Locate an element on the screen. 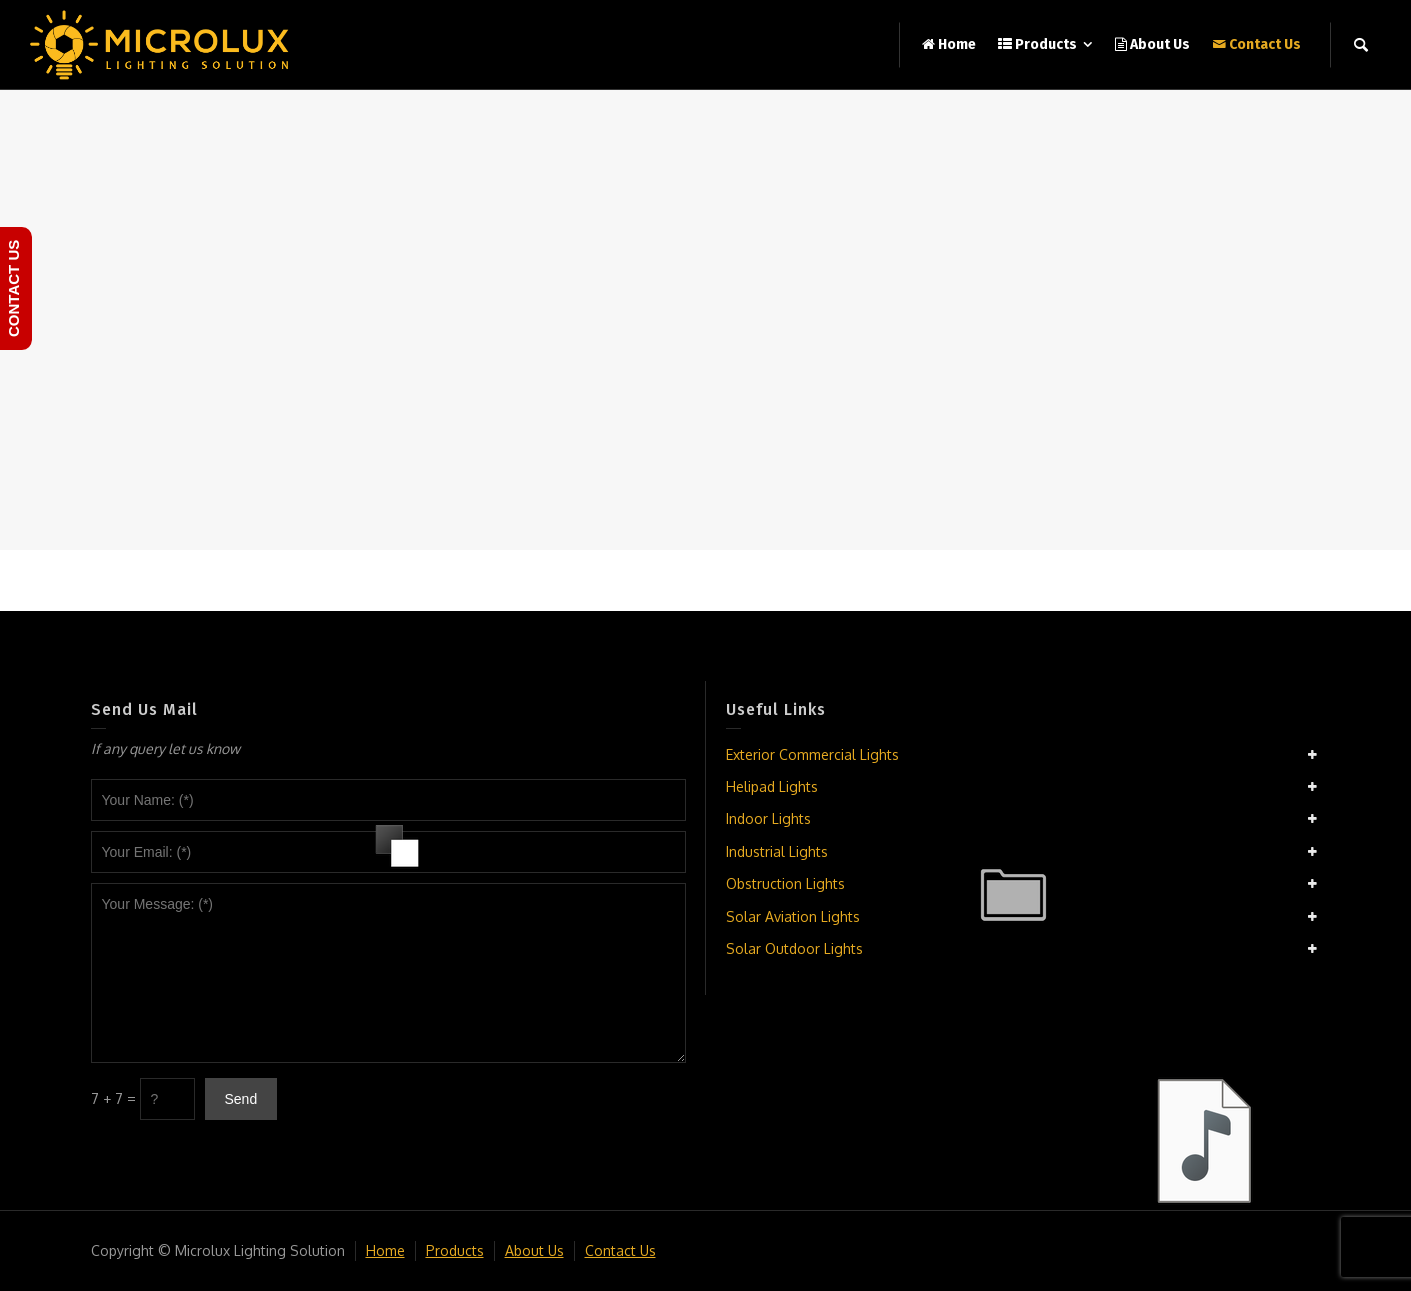 The image size is (1411, 1291). access your iMovie media library is located at coordinates (1013, 894).